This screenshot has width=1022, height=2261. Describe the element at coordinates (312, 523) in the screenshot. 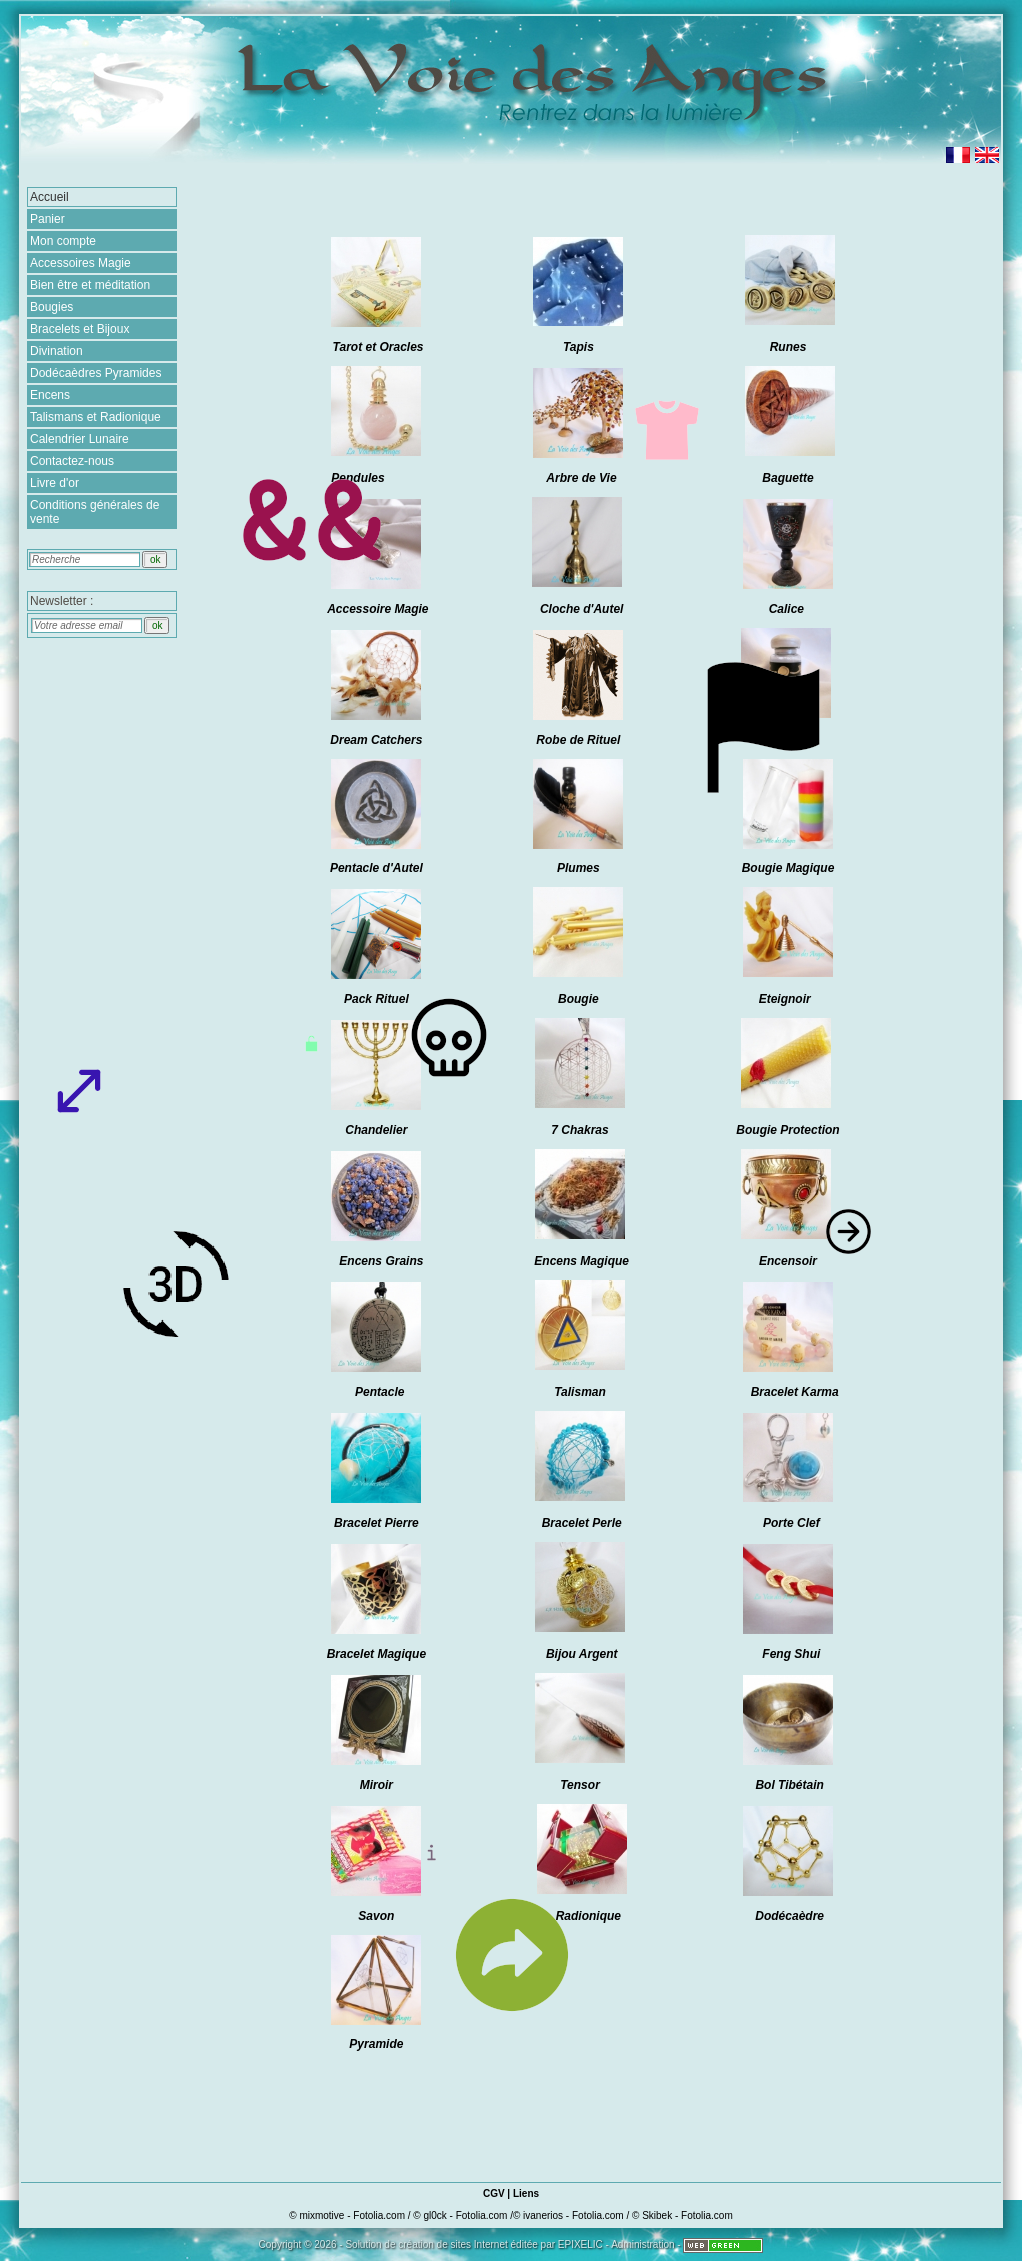

I see `insert special characters or symbols` at that location.